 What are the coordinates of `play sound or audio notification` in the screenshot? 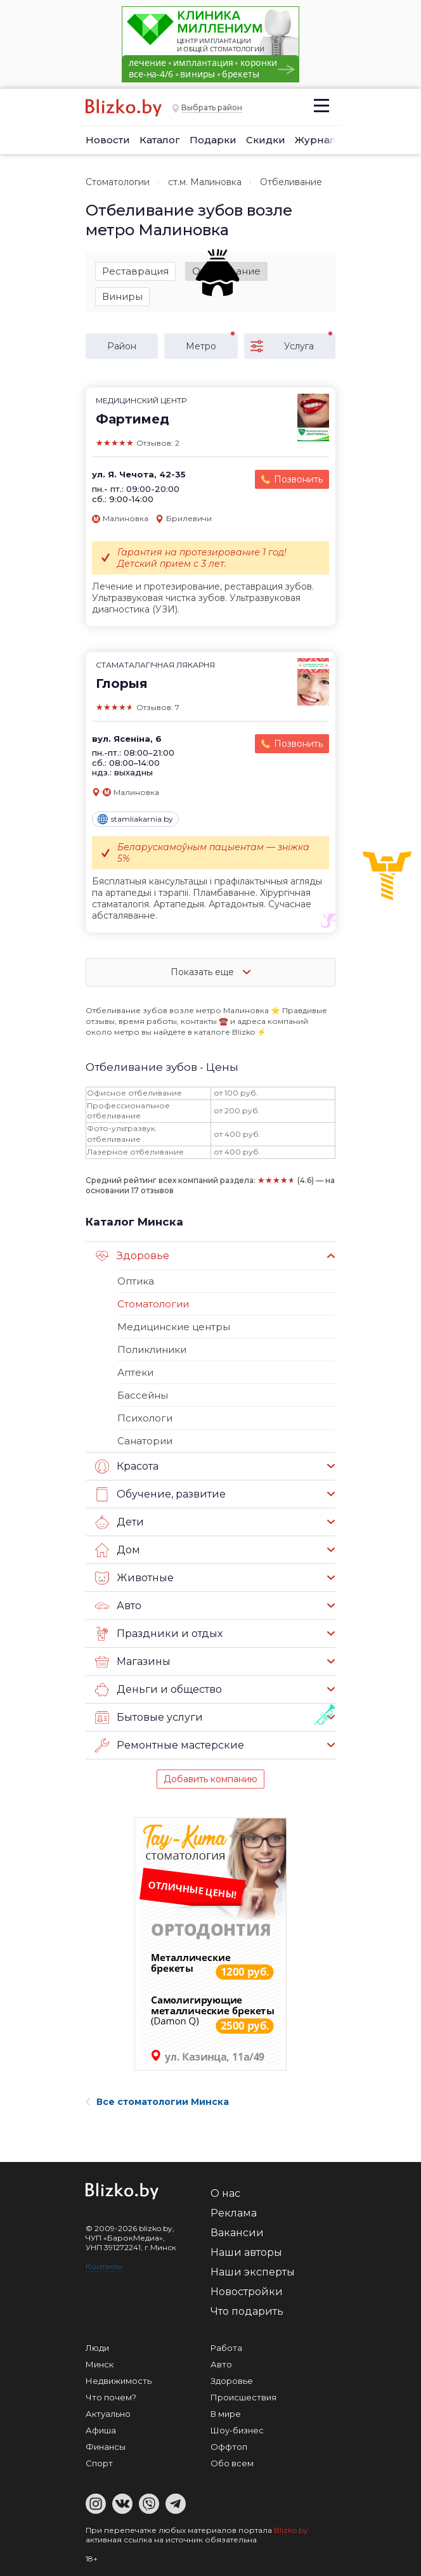 It's located at (325, 1714).